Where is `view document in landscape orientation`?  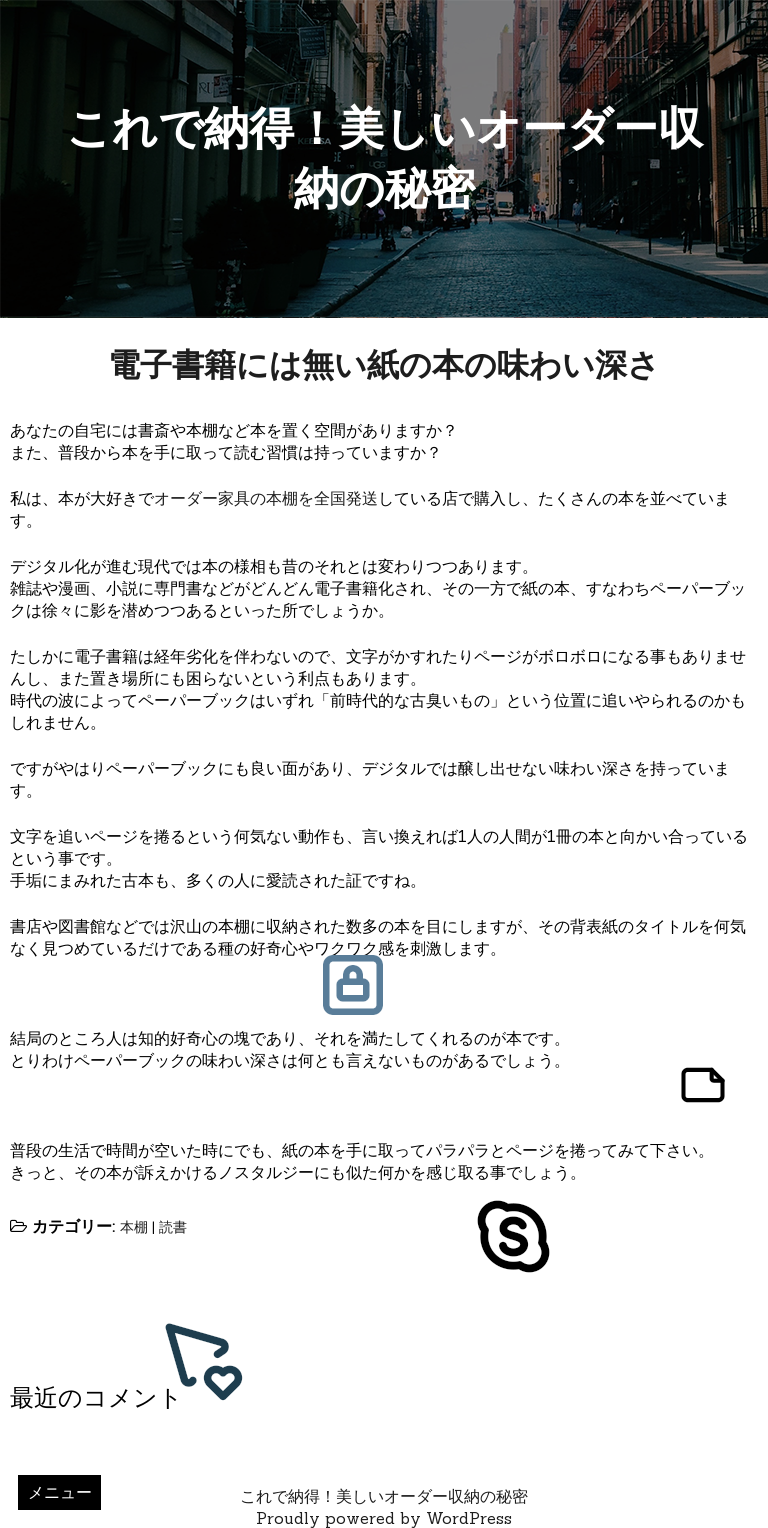 view document in landscape orientation is located at coordinates (703, 1085).